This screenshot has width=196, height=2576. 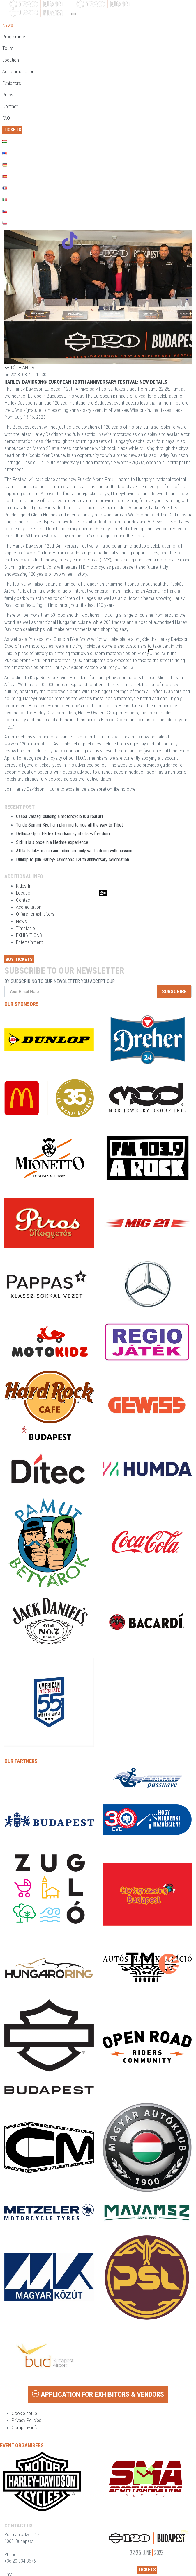 What do you see at coordinates (169, 1964) in the screenshot?
I see `open the Kinopoisk app` at bounding box center [169, 1964].